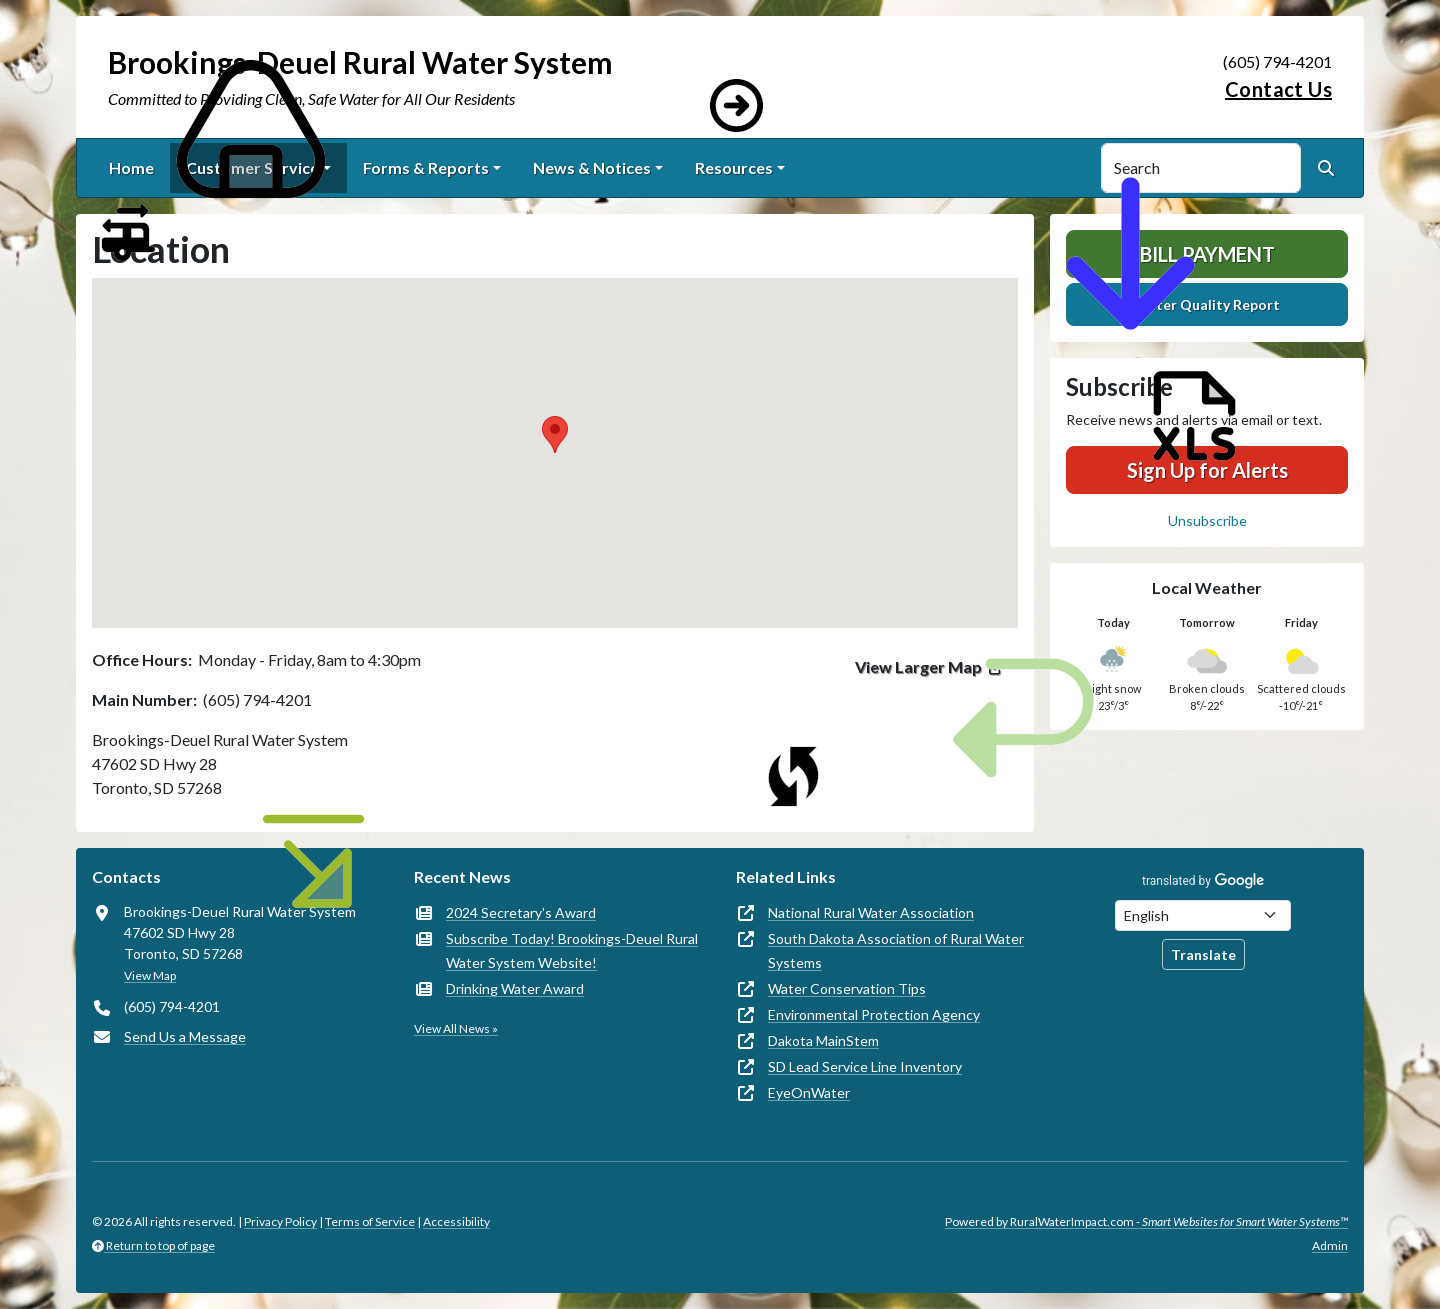 The height and width of the screenshot is (1309, 1440). What do you see at coordinates (313, 865) in the screenshot?
I see `move item to bottom-right corner` at bounding box center [313, 865].